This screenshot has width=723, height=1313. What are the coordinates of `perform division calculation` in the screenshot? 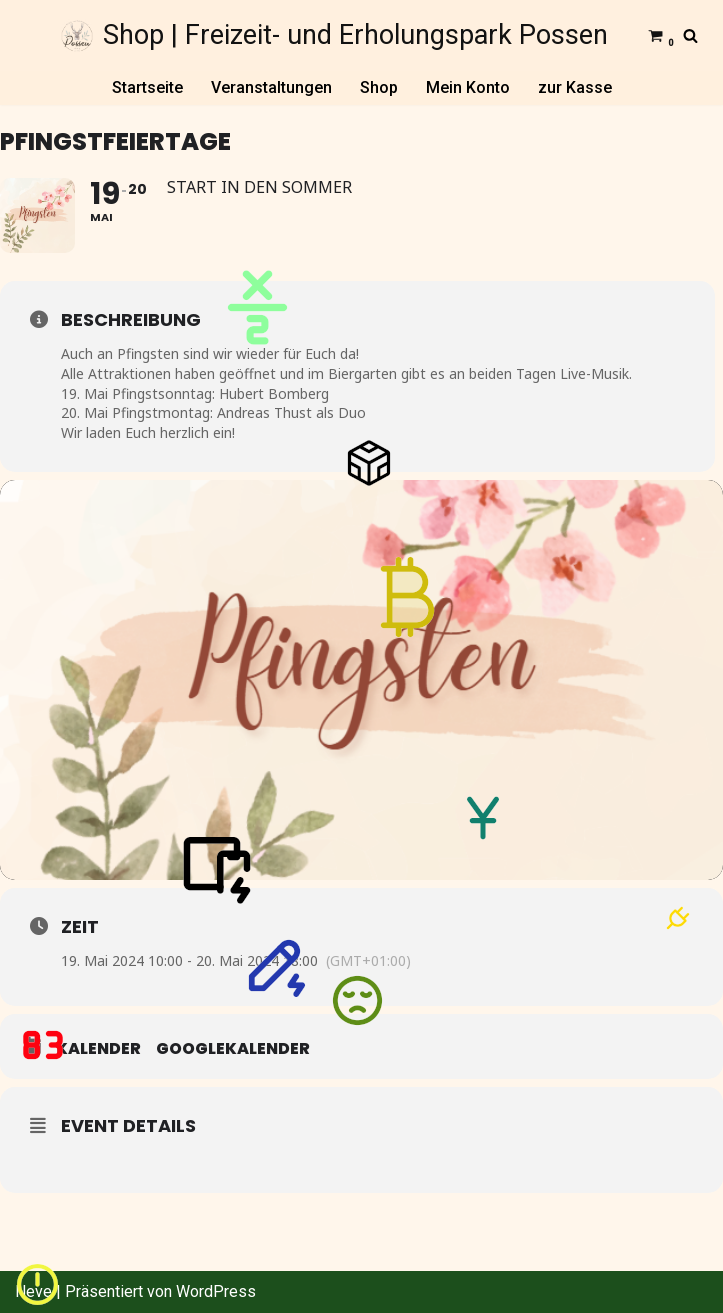 It's located at (257, 307).